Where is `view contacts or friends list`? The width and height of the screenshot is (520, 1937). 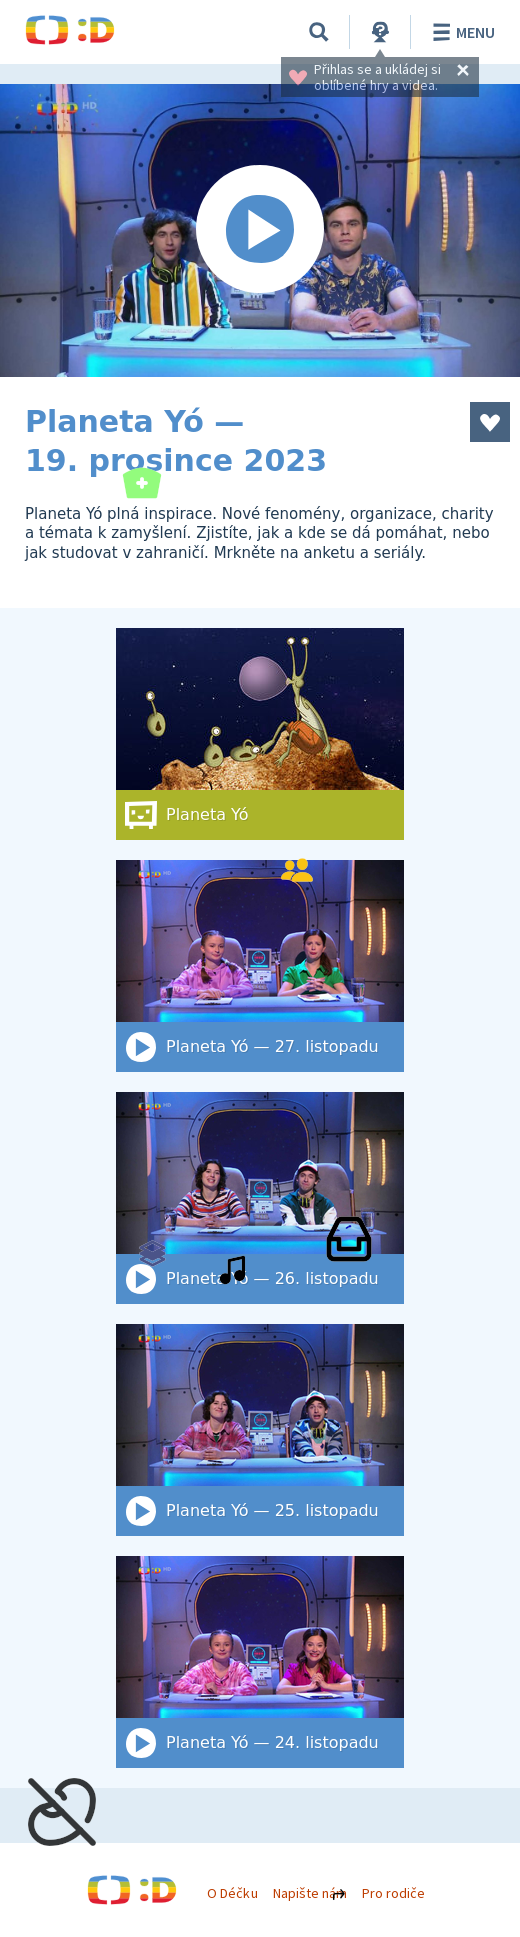 view contacts or friends list is located at coordinates (297, 870).